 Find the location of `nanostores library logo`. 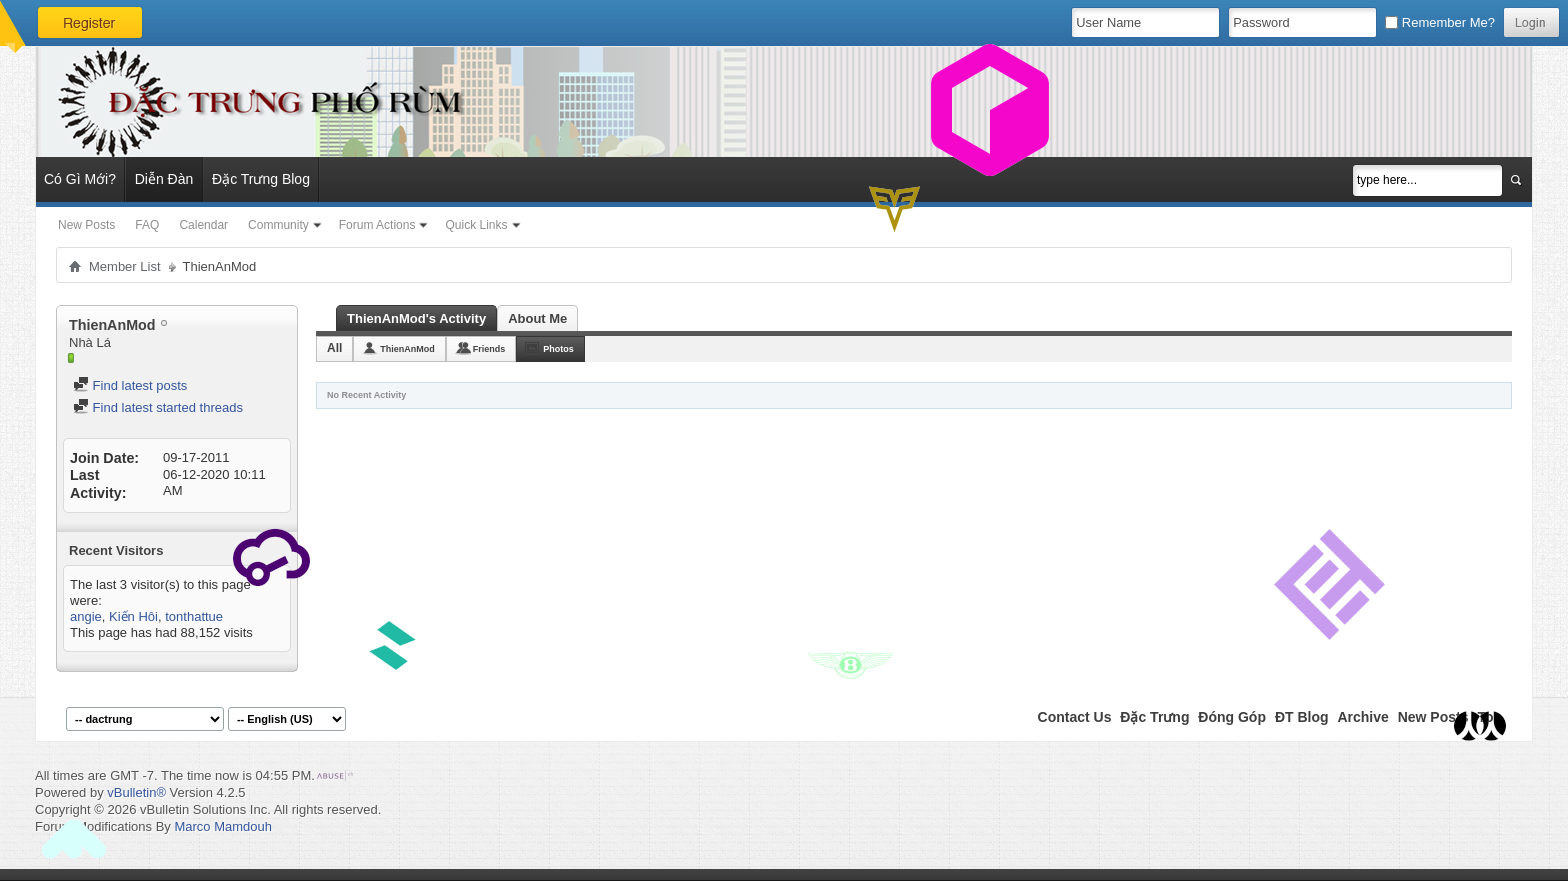

nanostores library logo is located at coordinates (392, 645).